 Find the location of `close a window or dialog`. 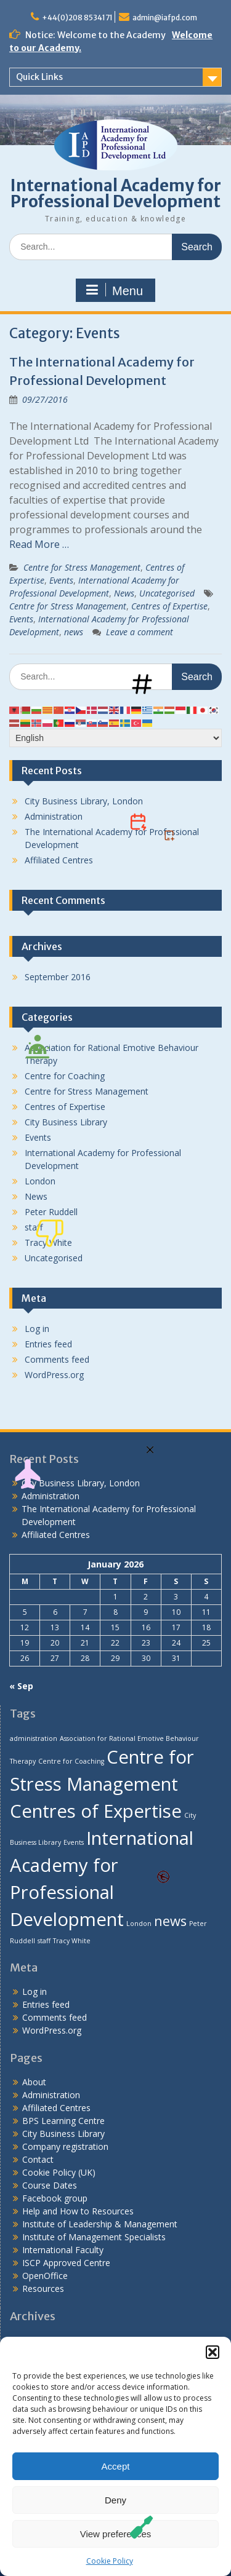

close a window or dialog is located at coordinates (150, 1449).